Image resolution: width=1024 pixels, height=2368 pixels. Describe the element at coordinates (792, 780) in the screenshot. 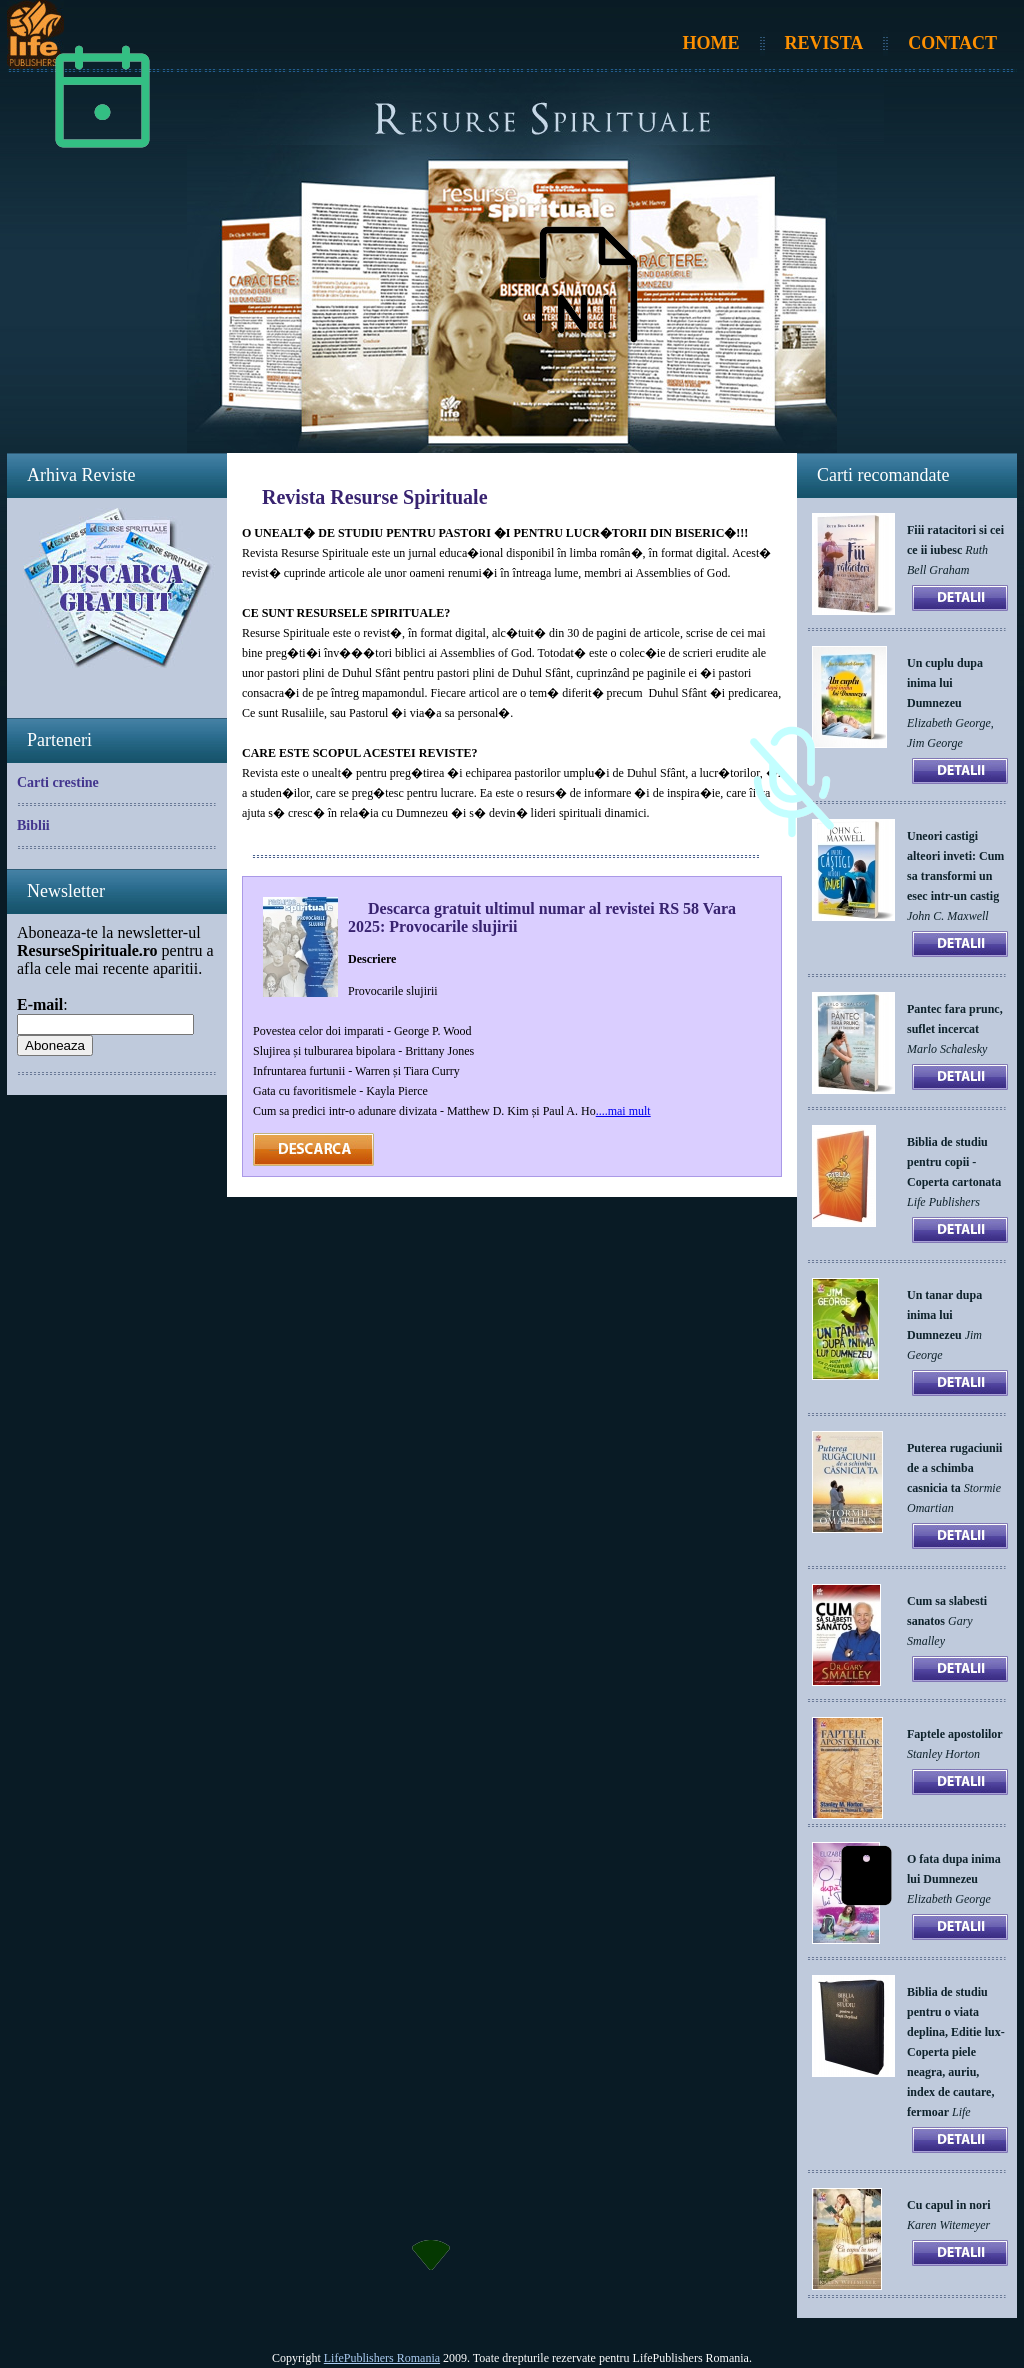

I see `mute your microphone` at that location.